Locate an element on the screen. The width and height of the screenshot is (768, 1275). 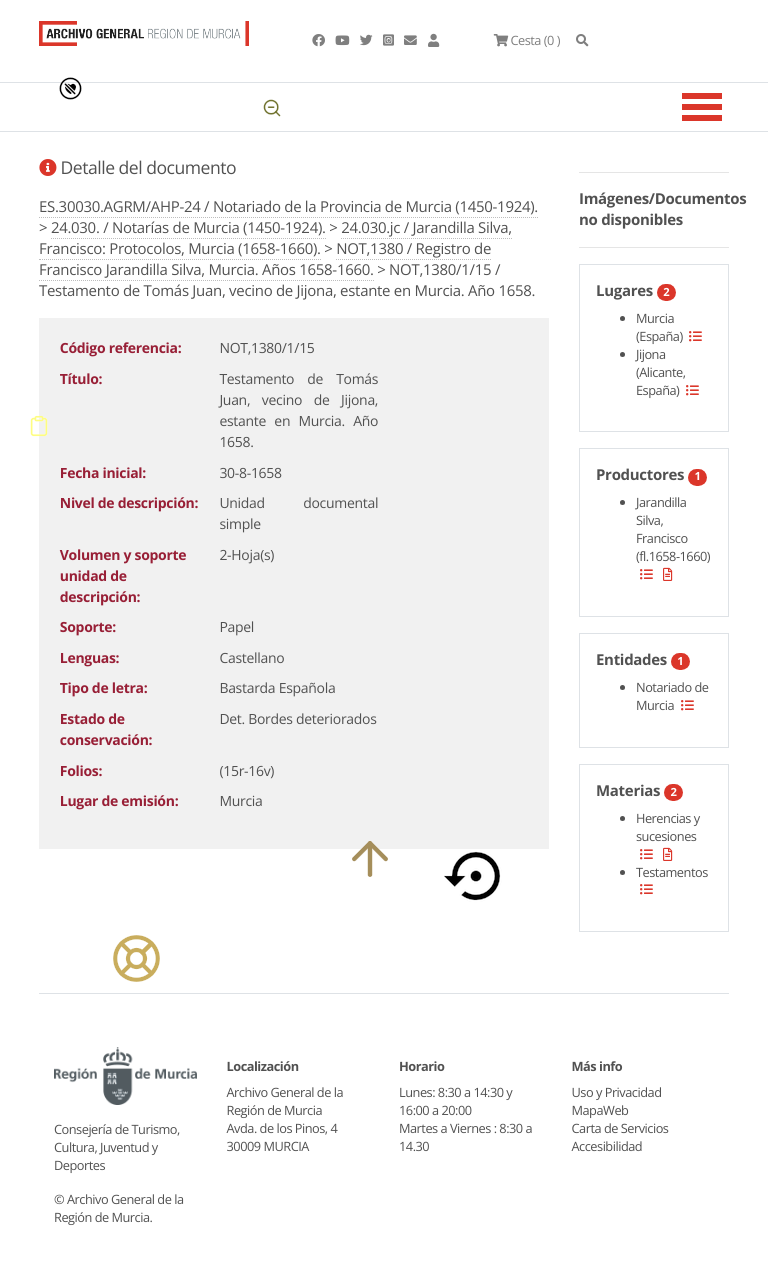
zoom out to see more content is located at coordinates (272, 108).